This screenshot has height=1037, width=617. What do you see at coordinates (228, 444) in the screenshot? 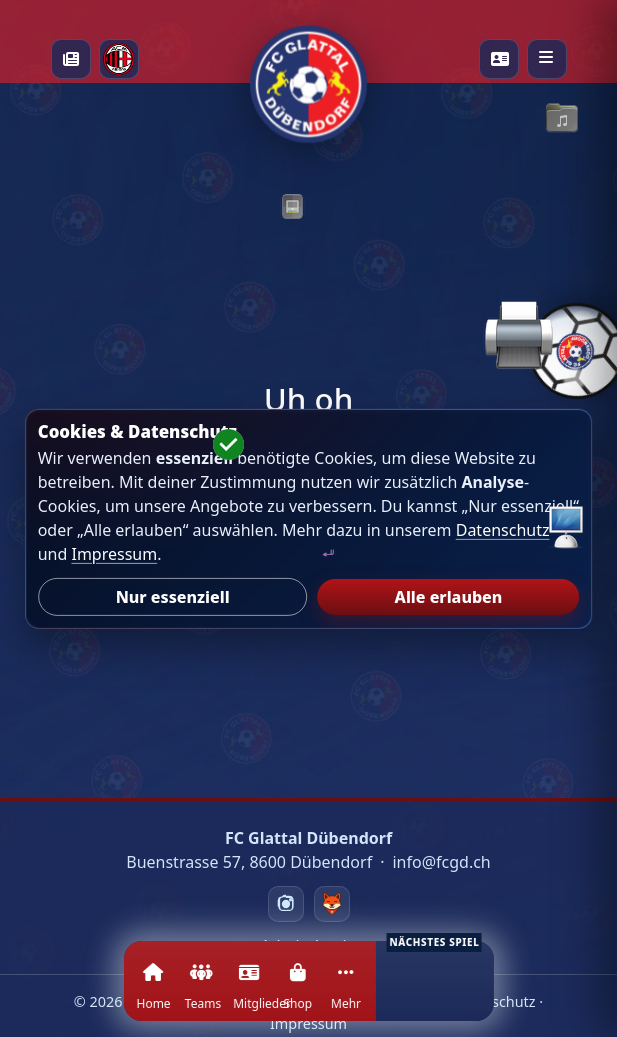
I see `confirm or accept an action` at bounding box center [228, 444].